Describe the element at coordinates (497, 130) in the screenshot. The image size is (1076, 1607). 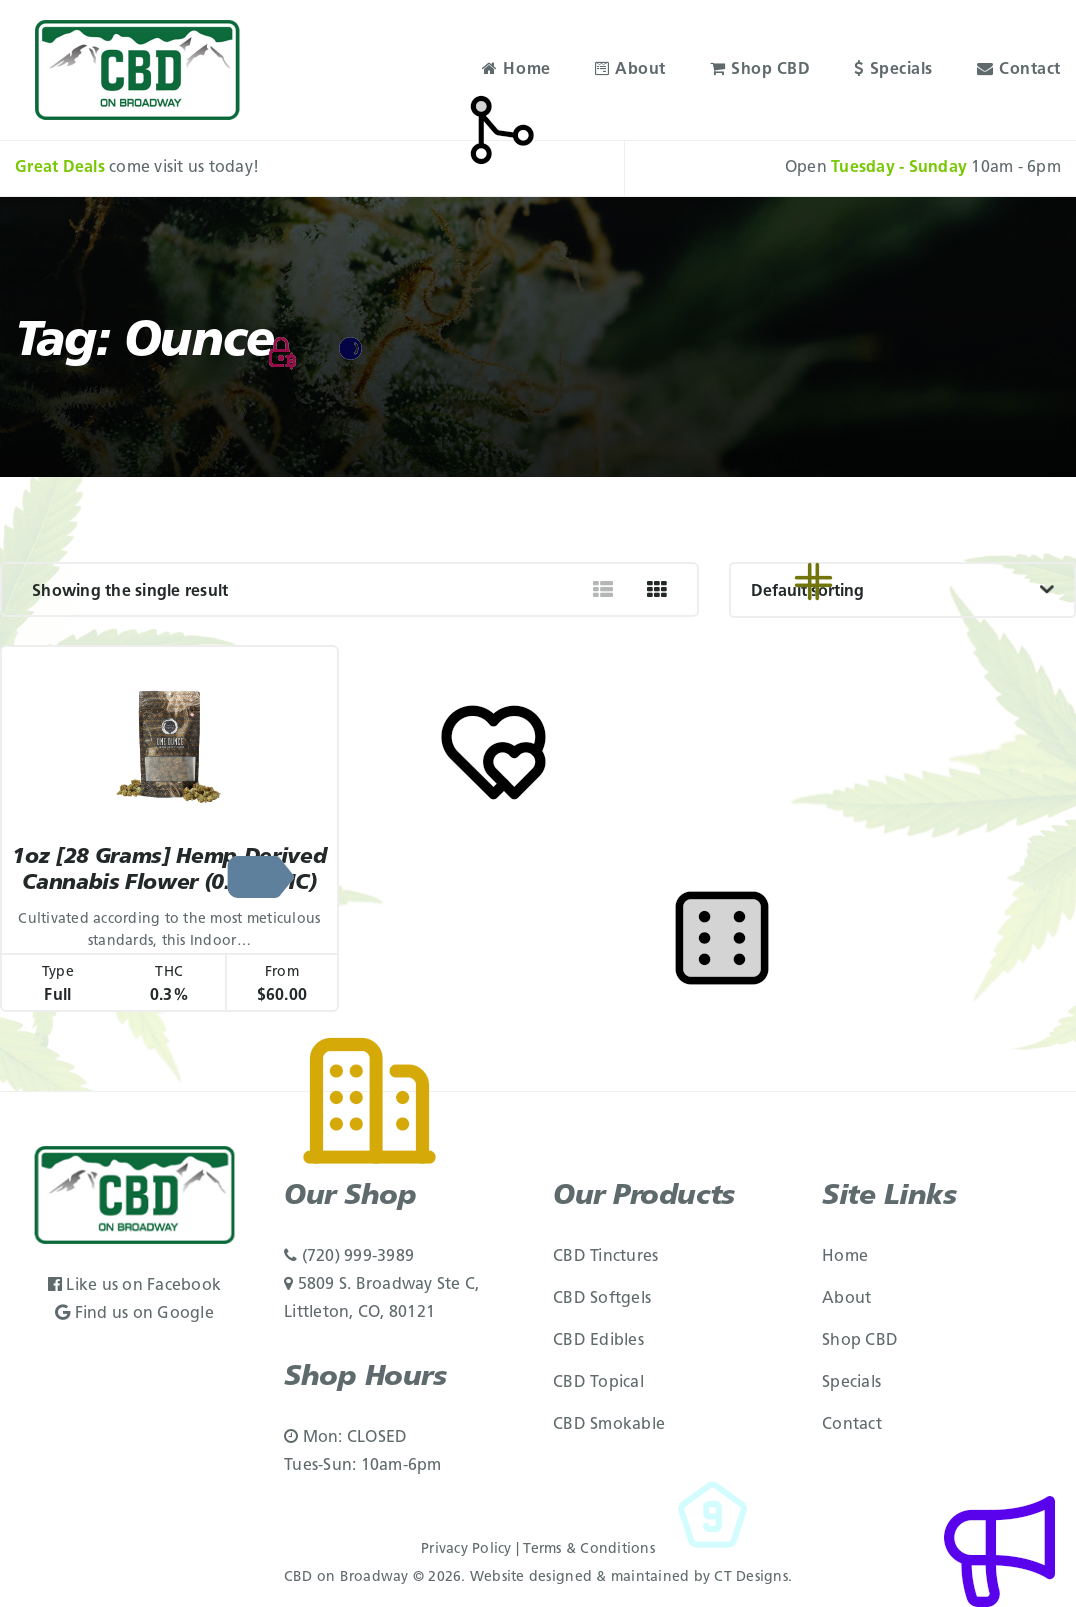
I see `merge branches in version control` at that location.